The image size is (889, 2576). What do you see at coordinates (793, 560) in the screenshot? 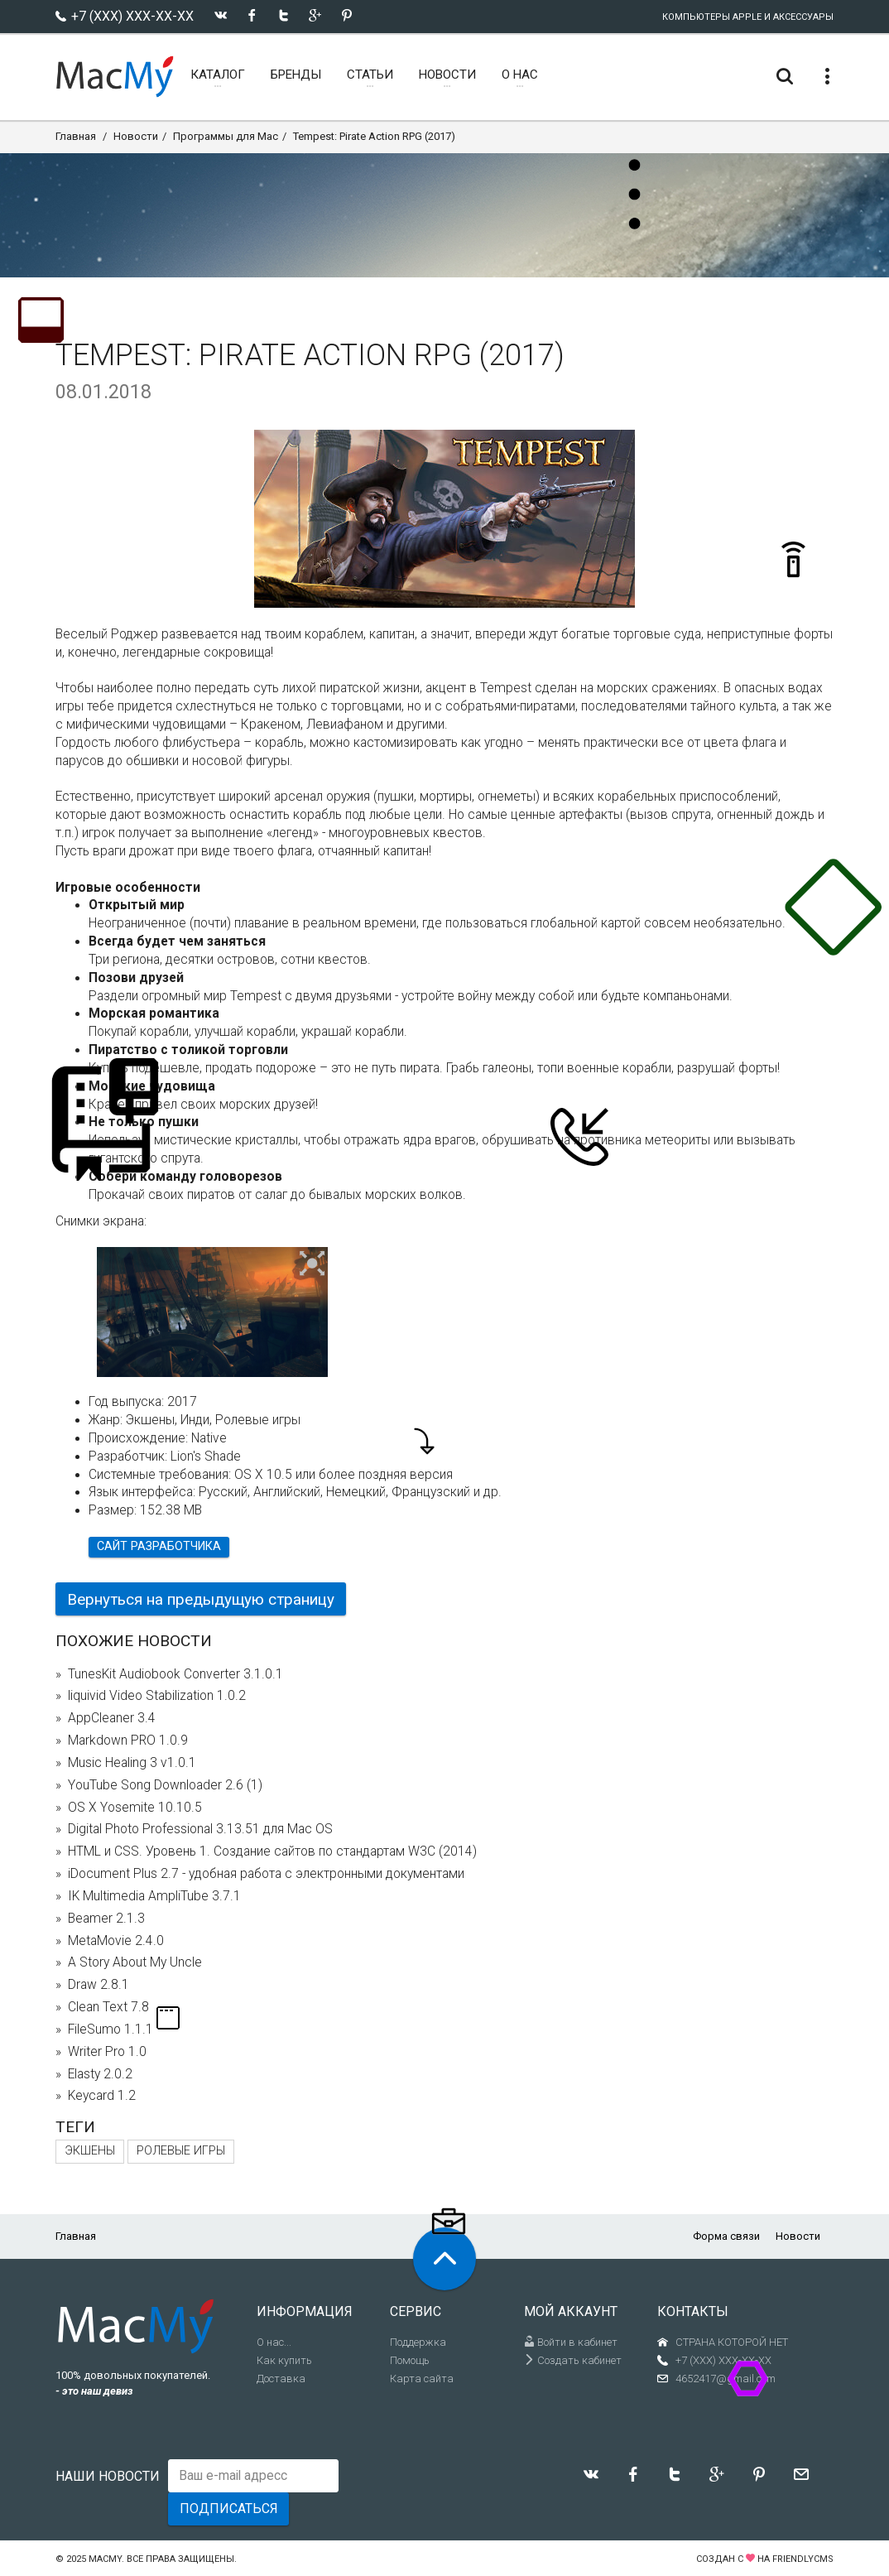
I see `access remote control settings` at bounding box center [793, 560].